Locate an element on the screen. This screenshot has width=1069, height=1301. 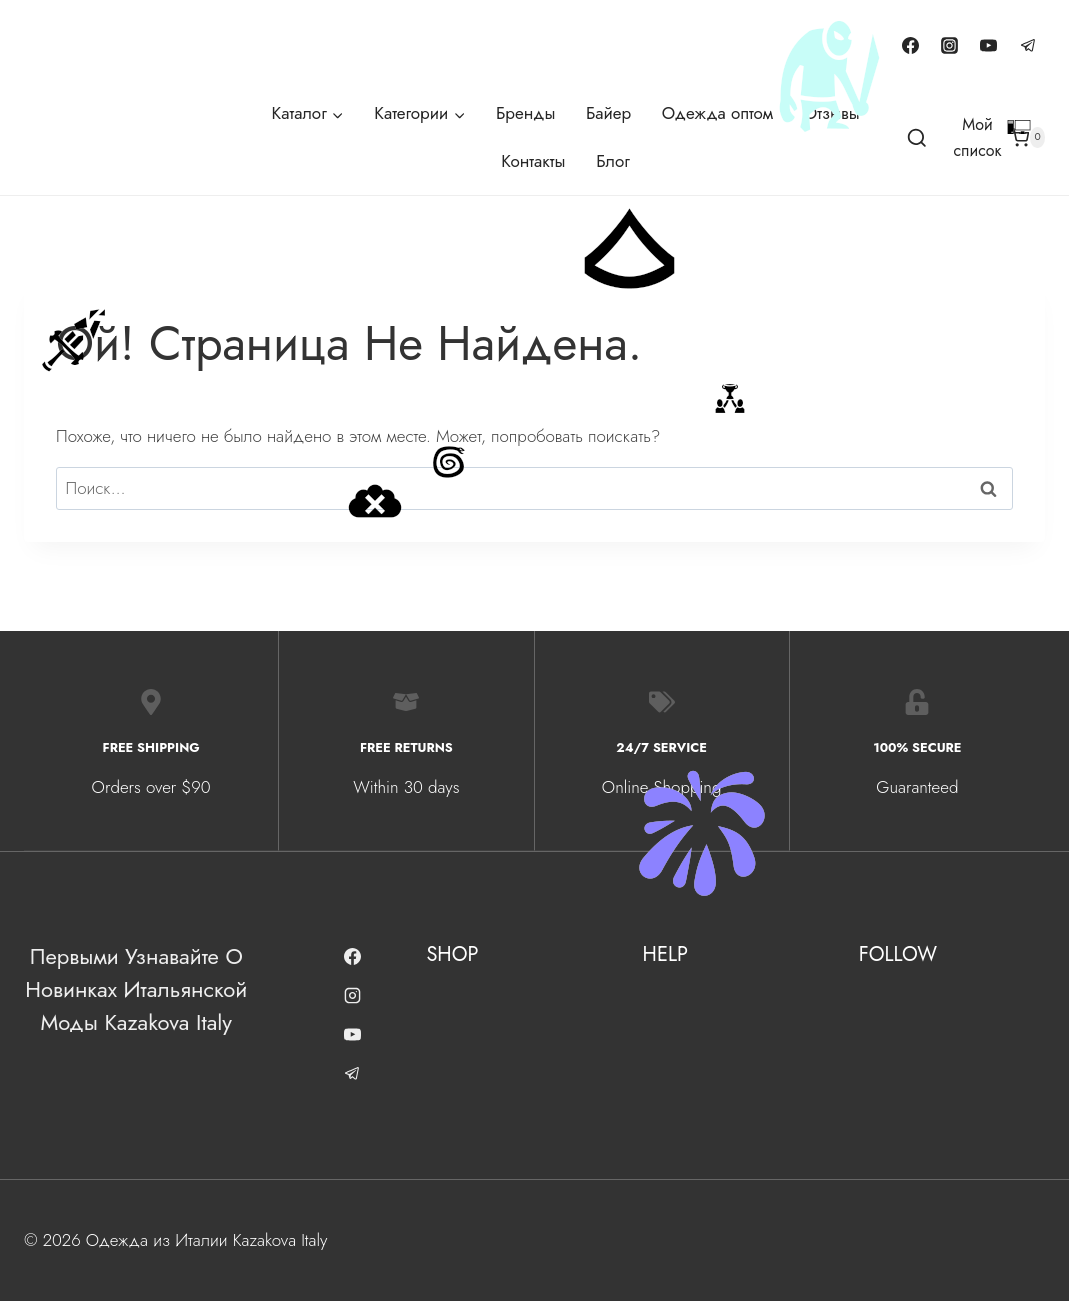
indicates a splash effect or liquid spill in gameplay is located at coordinates (701, 833).